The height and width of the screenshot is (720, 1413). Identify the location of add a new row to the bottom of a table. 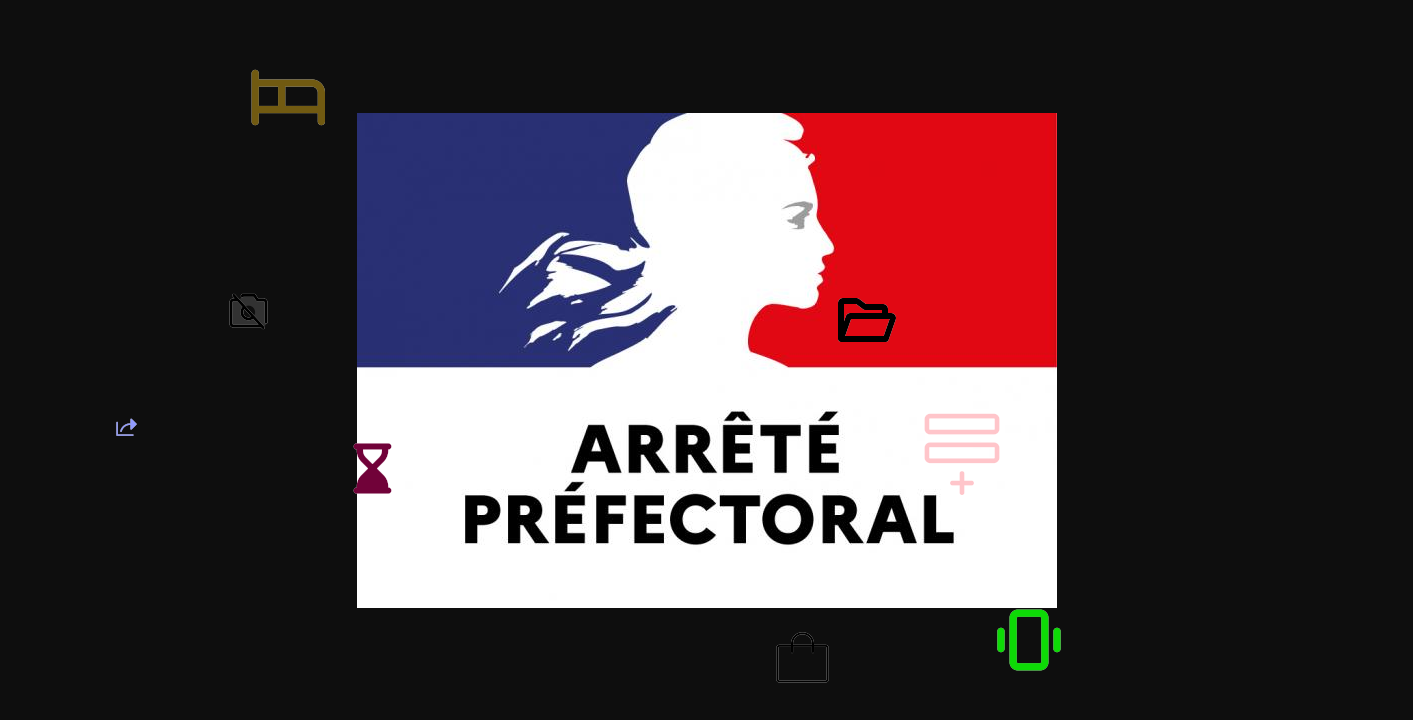
(962, 448).